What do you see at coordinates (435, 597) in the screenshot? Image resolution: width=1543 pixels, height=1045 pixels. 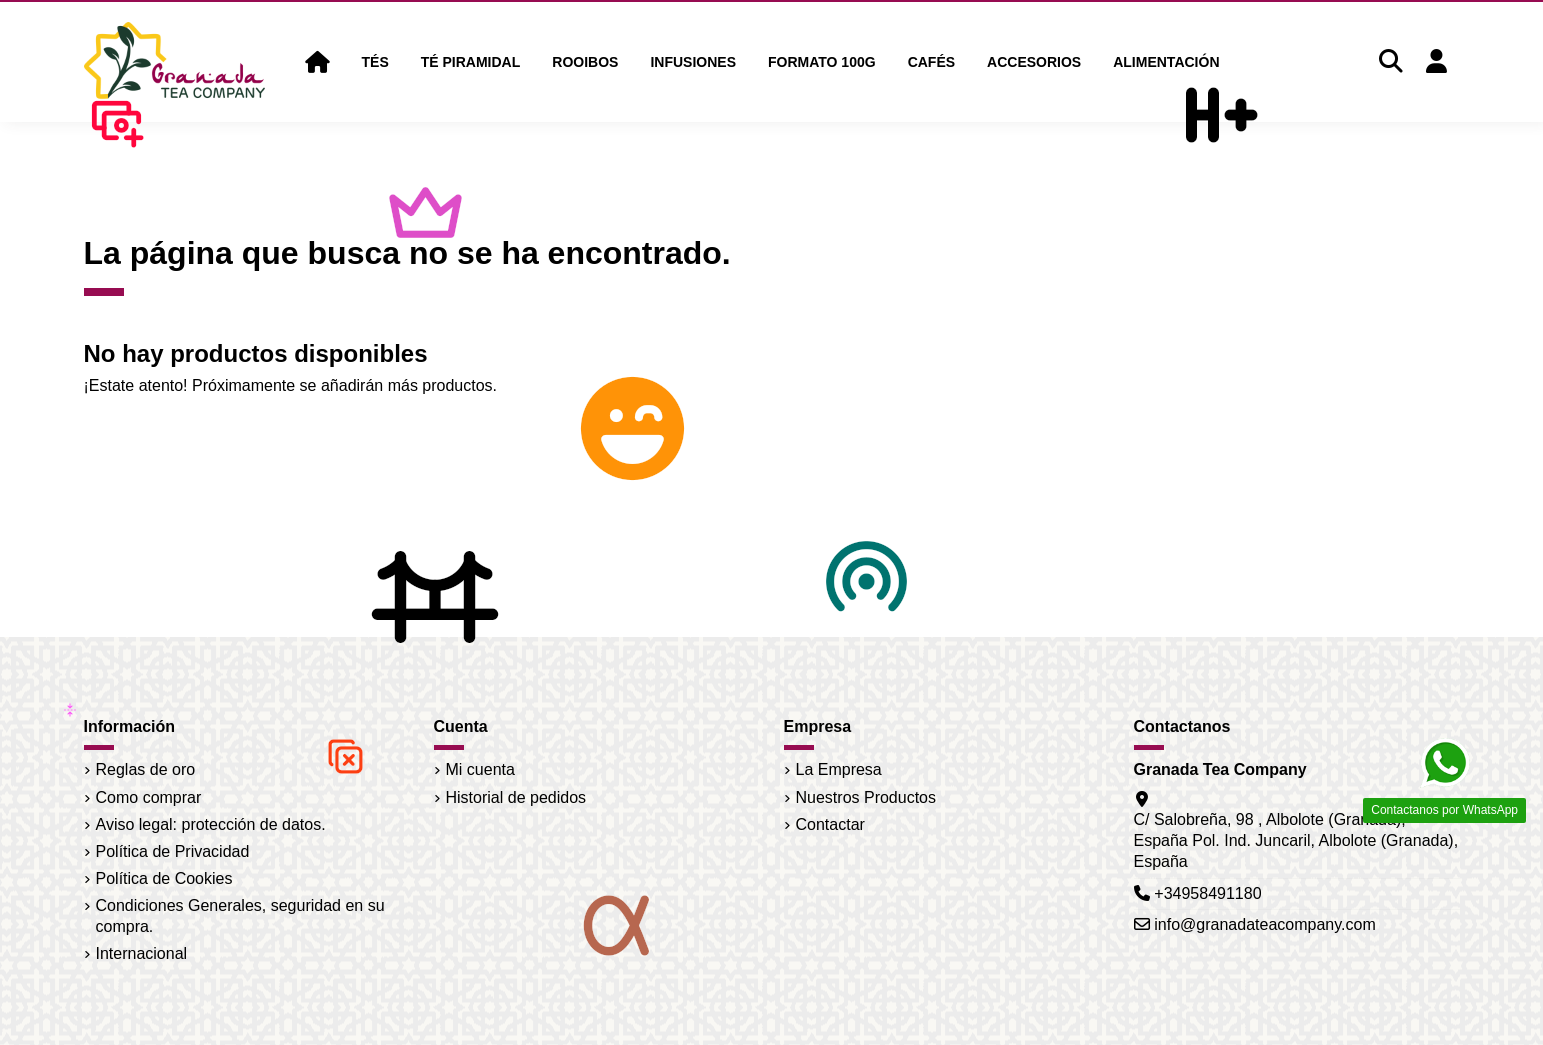 I see `view bridge or infrastructure information` at bounding box center [435, 597].